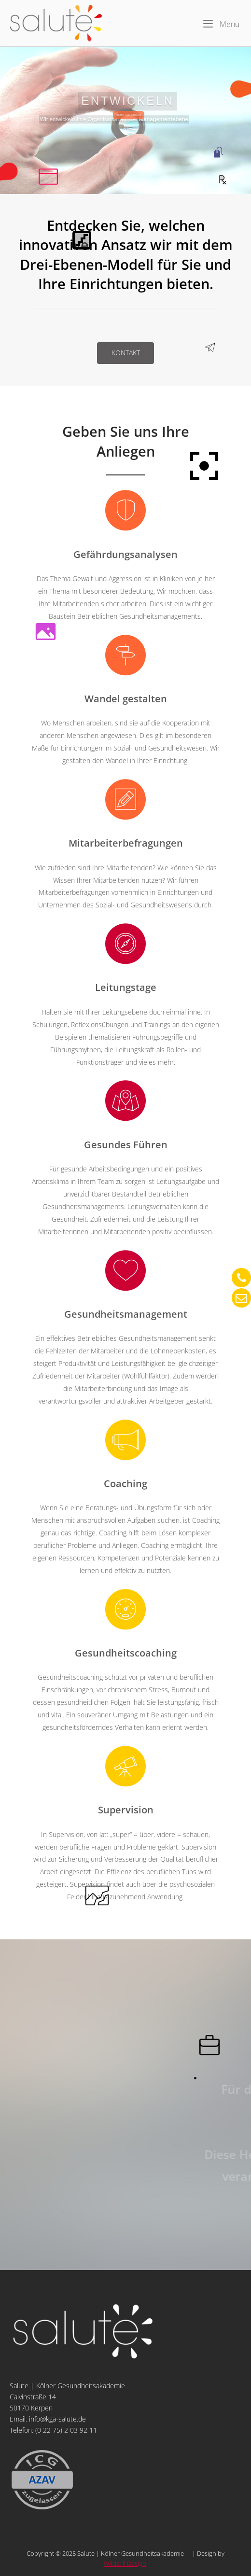 This screenshot has width=251, height=2576. I want to click on indicates a broken or corrupted image file, so click(97, 1895).